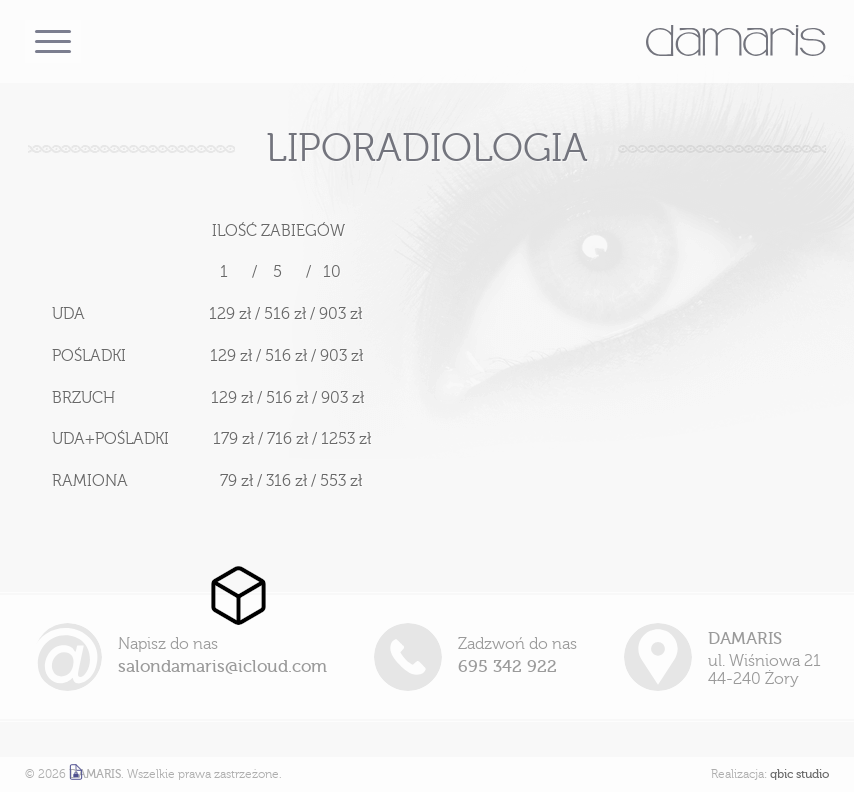 The width and height of the screenshot is (854, 792). What do you see at coordinates (76, 772) in the screenshot?
I see `view a protected or encrypted document` at bounding box center [76, 772].